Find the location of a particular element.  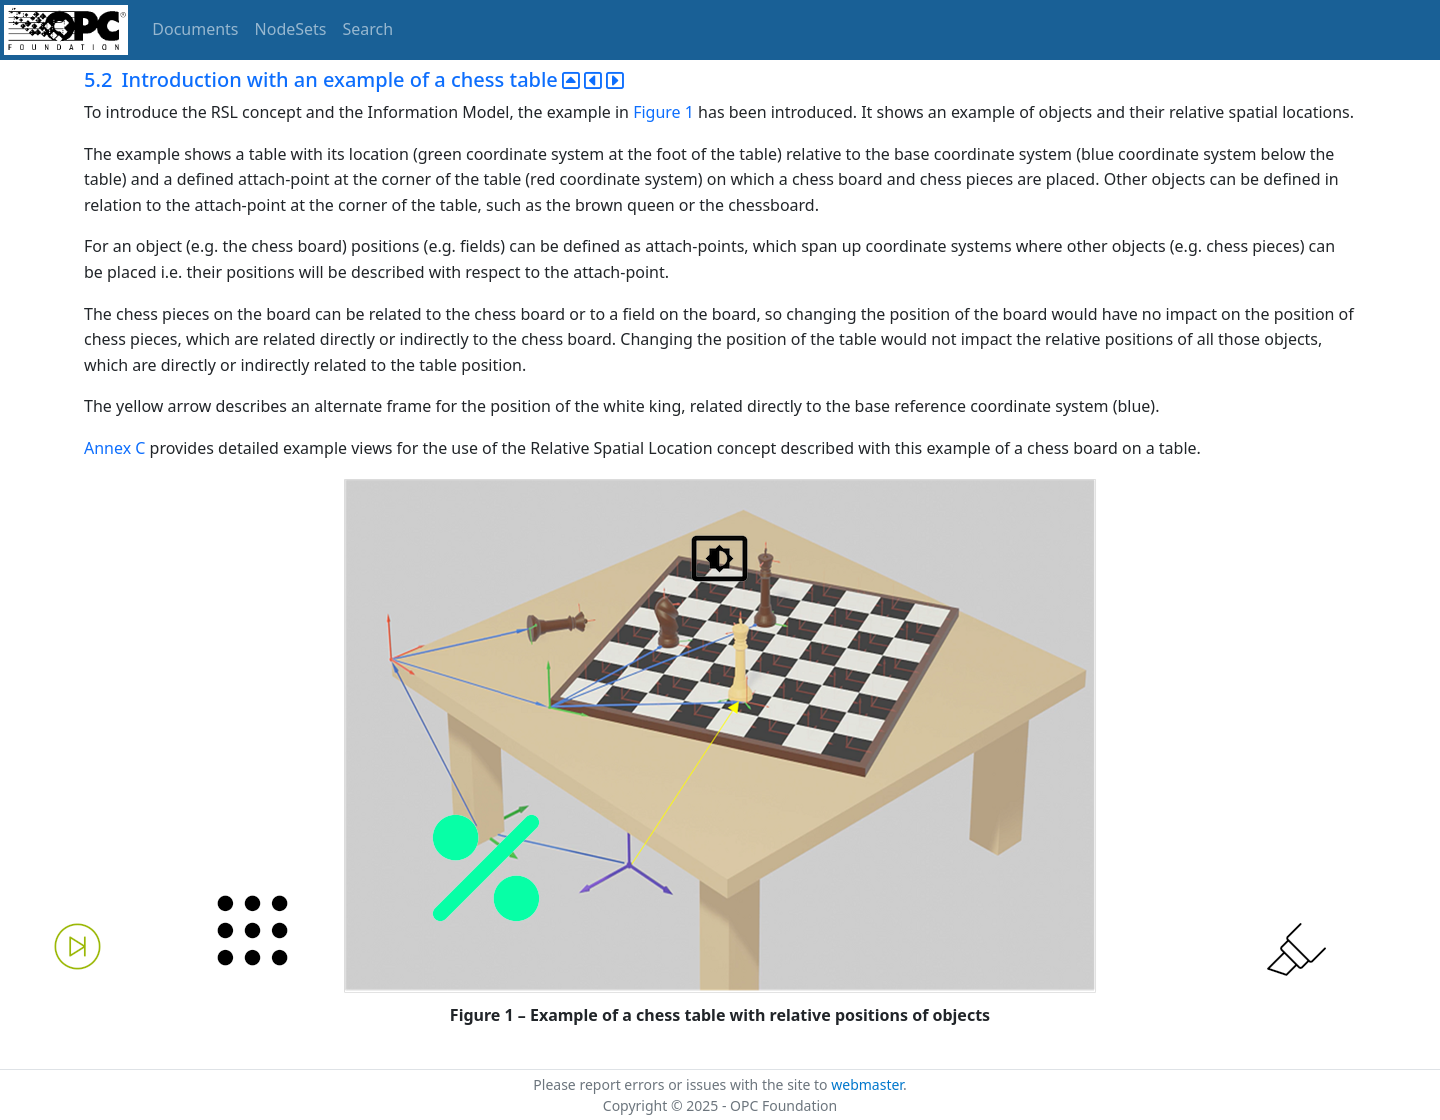

open app drawer or launcher is located at coordinates (252, 930).